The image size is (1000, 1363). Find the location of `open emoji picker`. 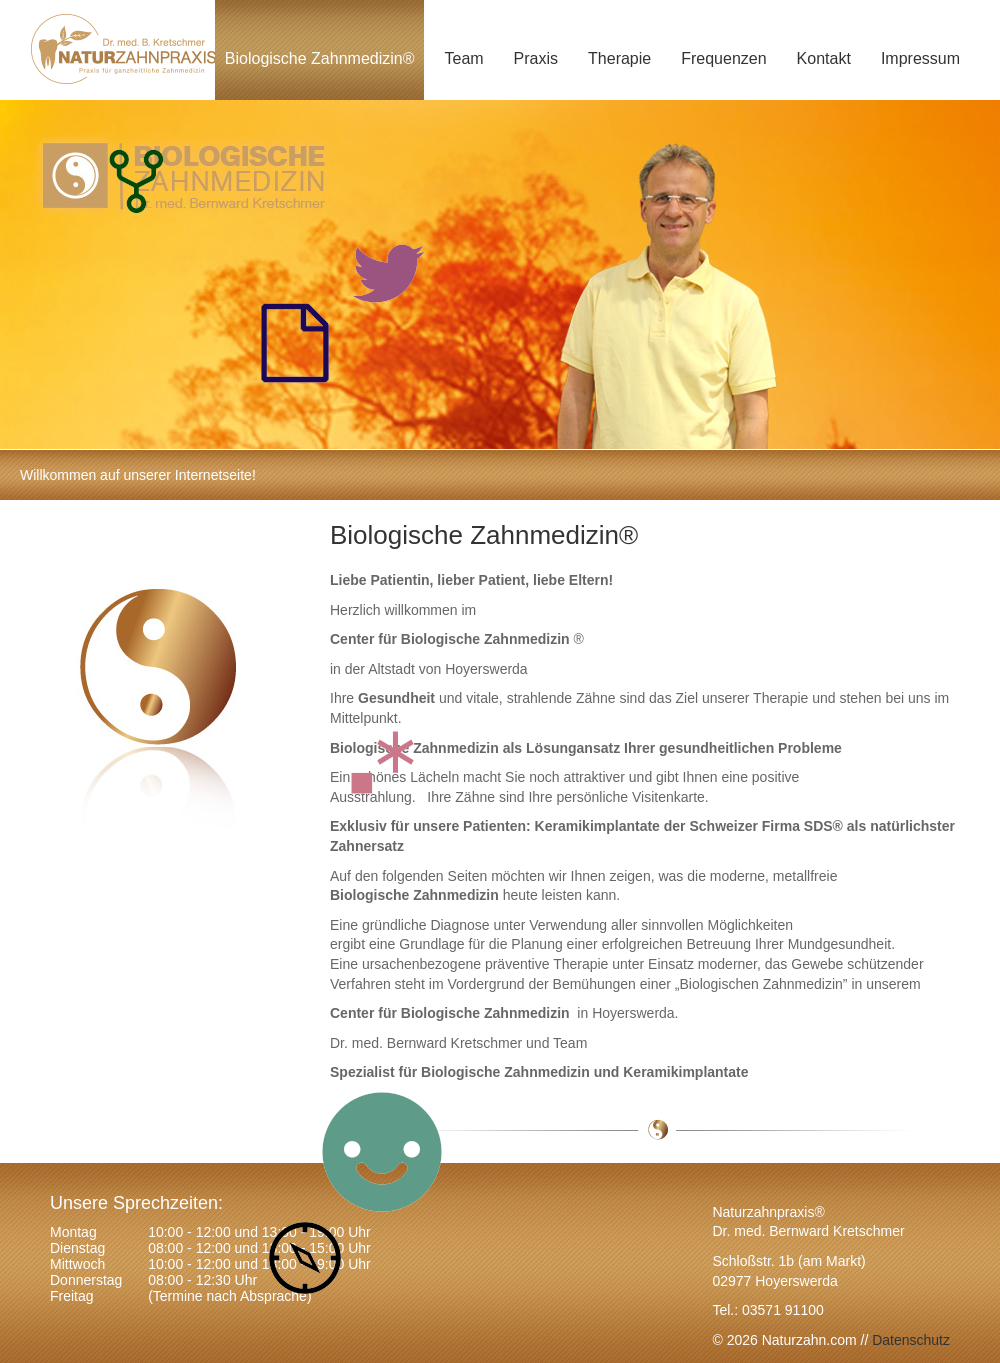

open emoji picker is located at coordinates (382, 1152).